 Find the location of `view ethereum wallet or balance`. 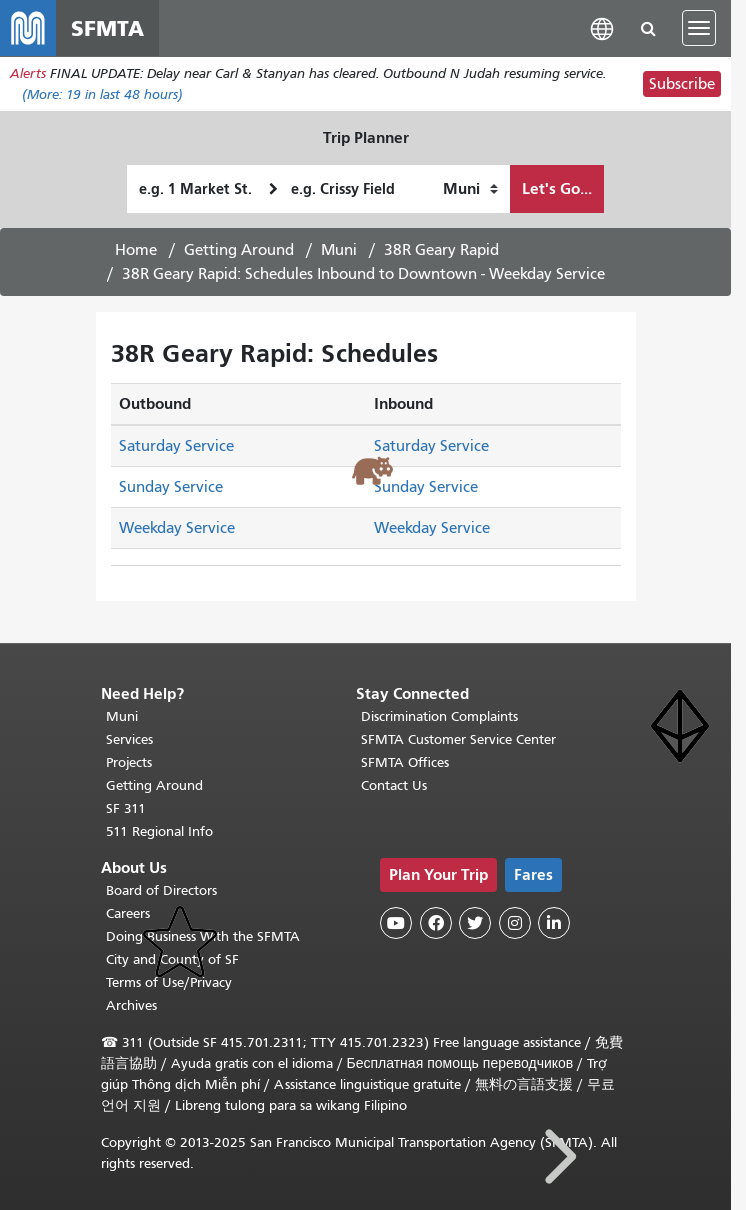

view ethereum wallet or balance is located at coordinates (680, 726).